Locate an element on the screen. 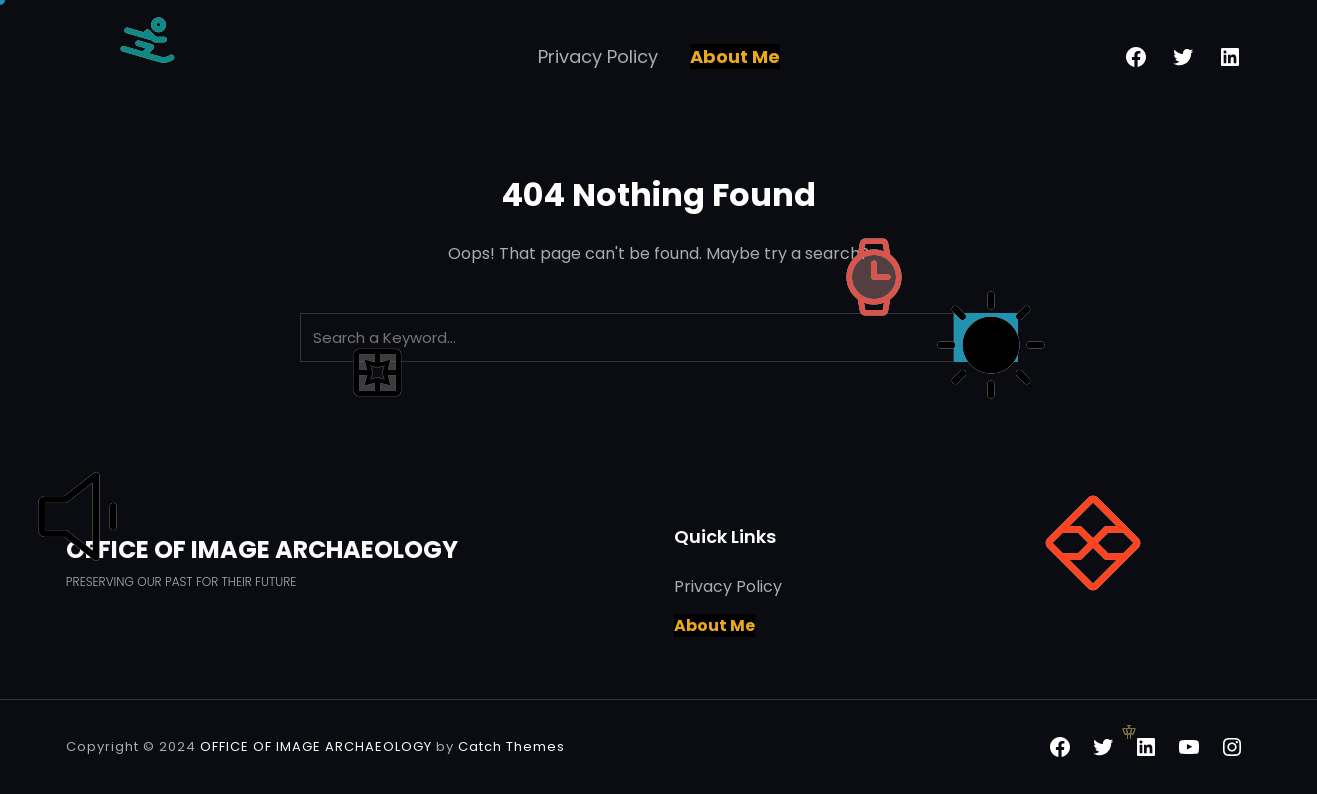 The width and height of the screenshot is (1317, 794). view time or clock settings is located at coordinates (874, 277).